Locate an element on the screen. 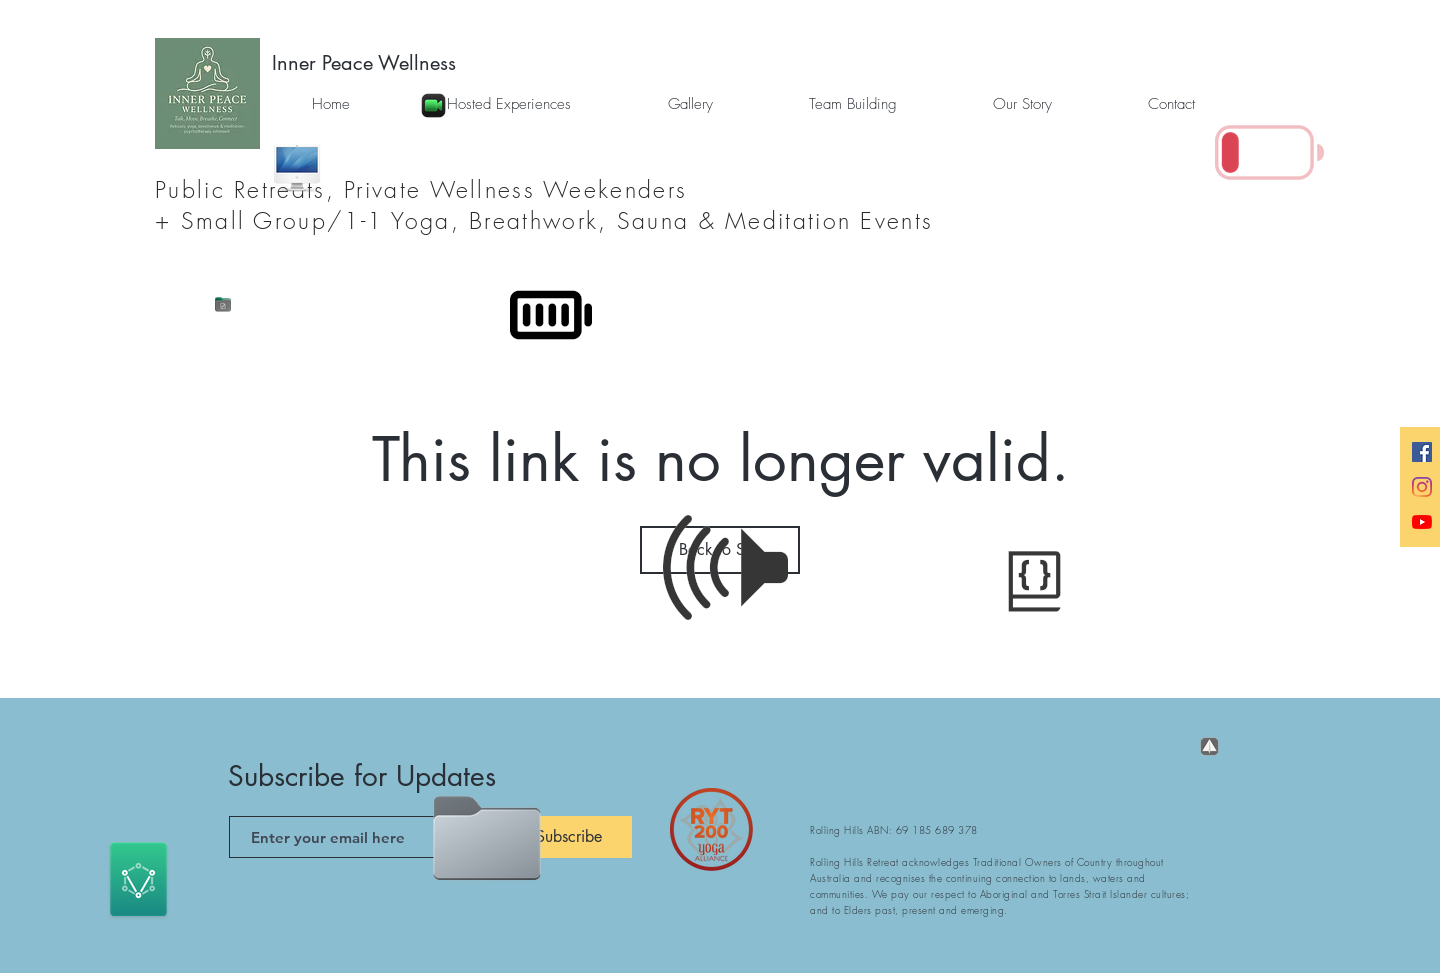 The image size is (1440, 973). open your documents folder is located at coordinates (223, 304).